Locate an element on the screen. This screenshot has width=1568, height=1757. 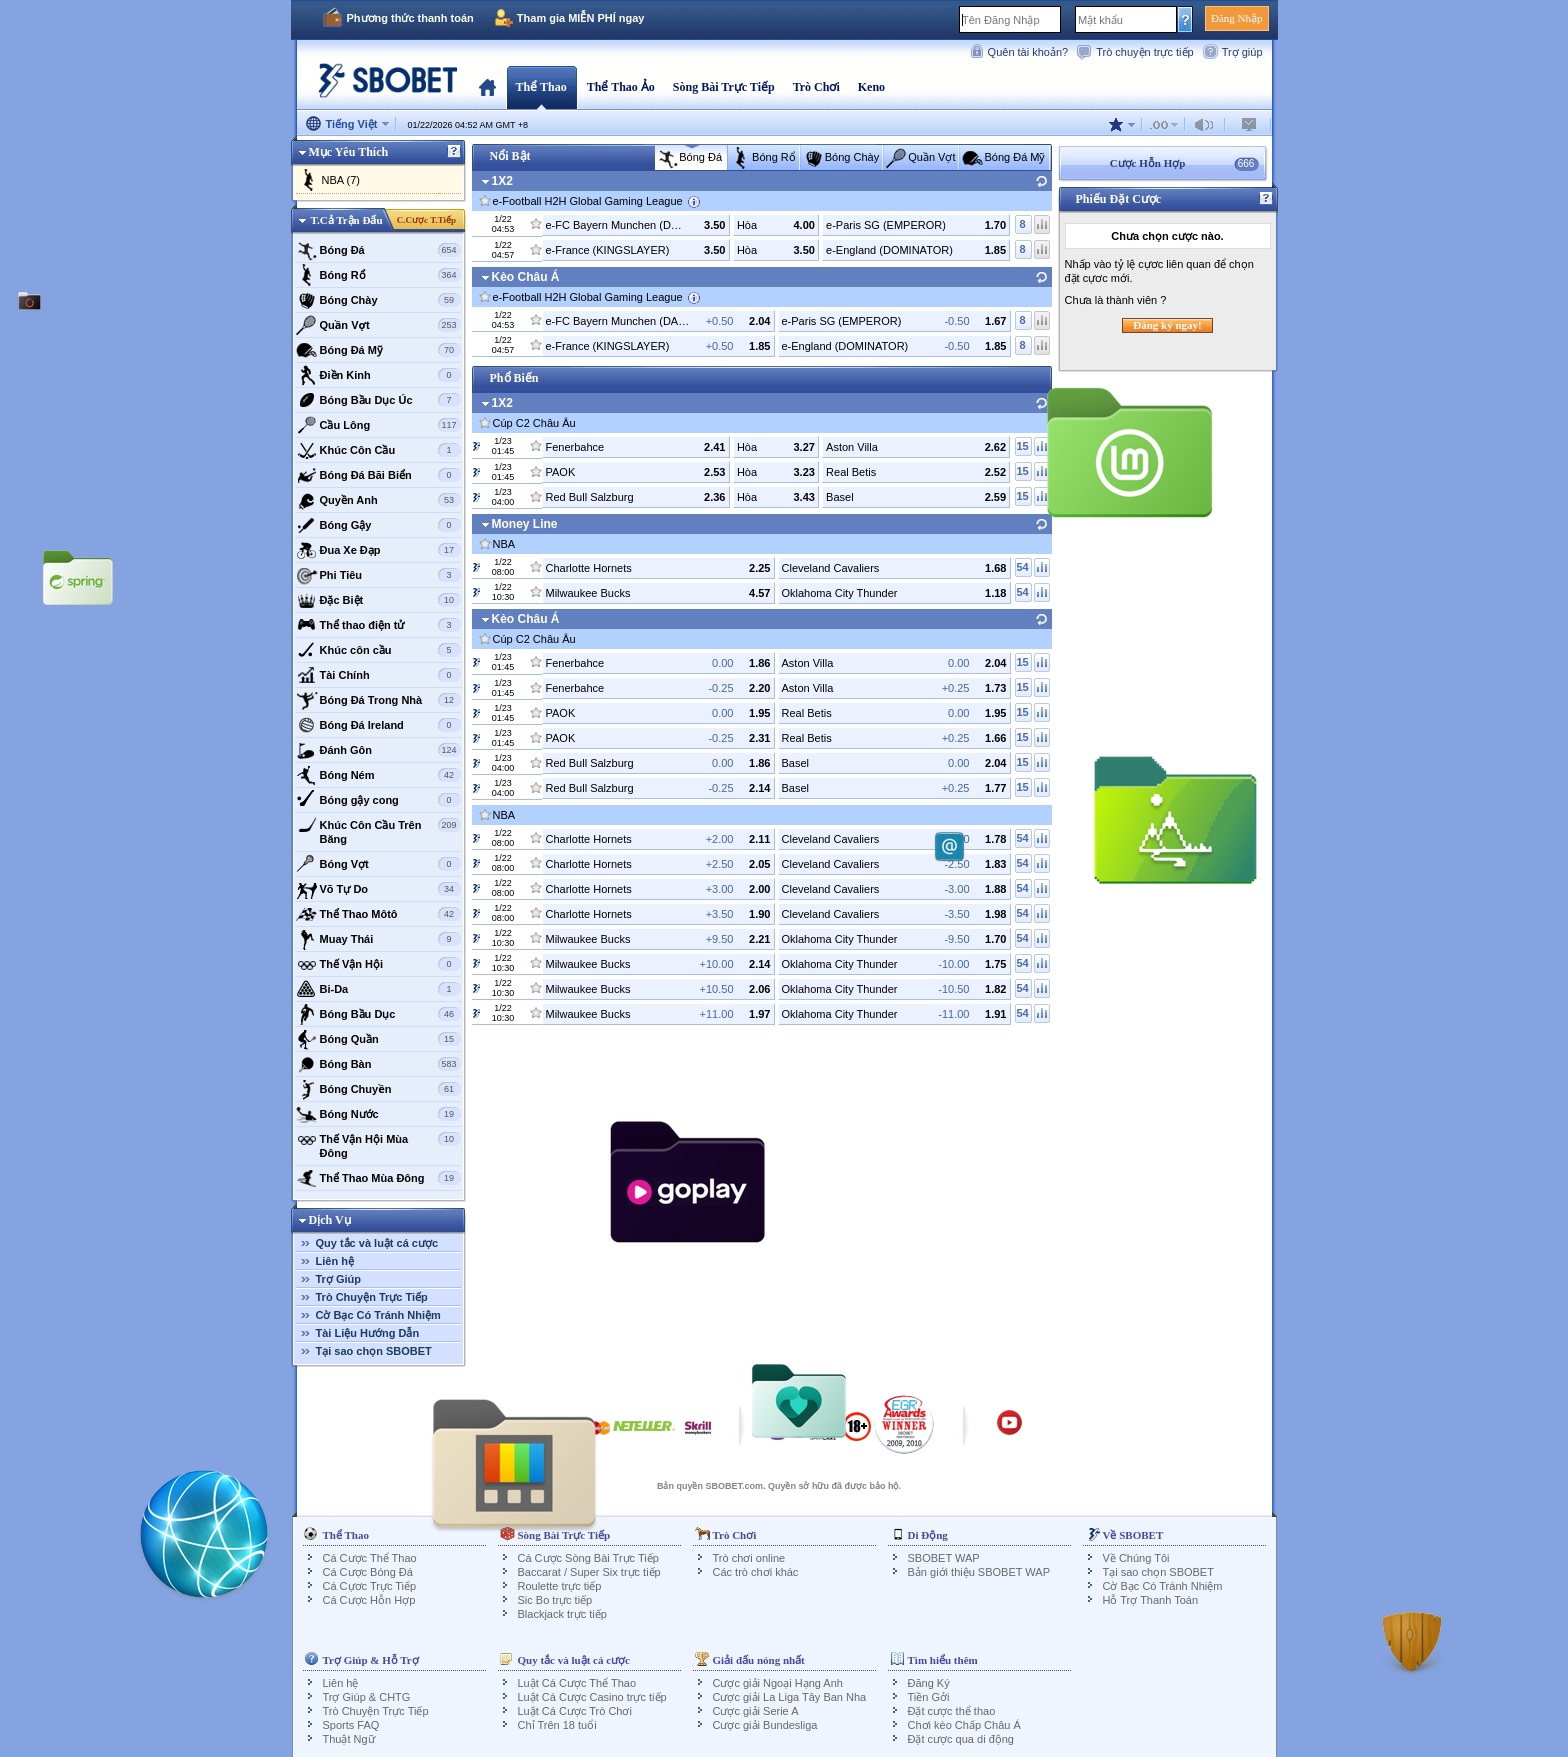
open PowerToys settings folder is located at coordinates (513, 1467).